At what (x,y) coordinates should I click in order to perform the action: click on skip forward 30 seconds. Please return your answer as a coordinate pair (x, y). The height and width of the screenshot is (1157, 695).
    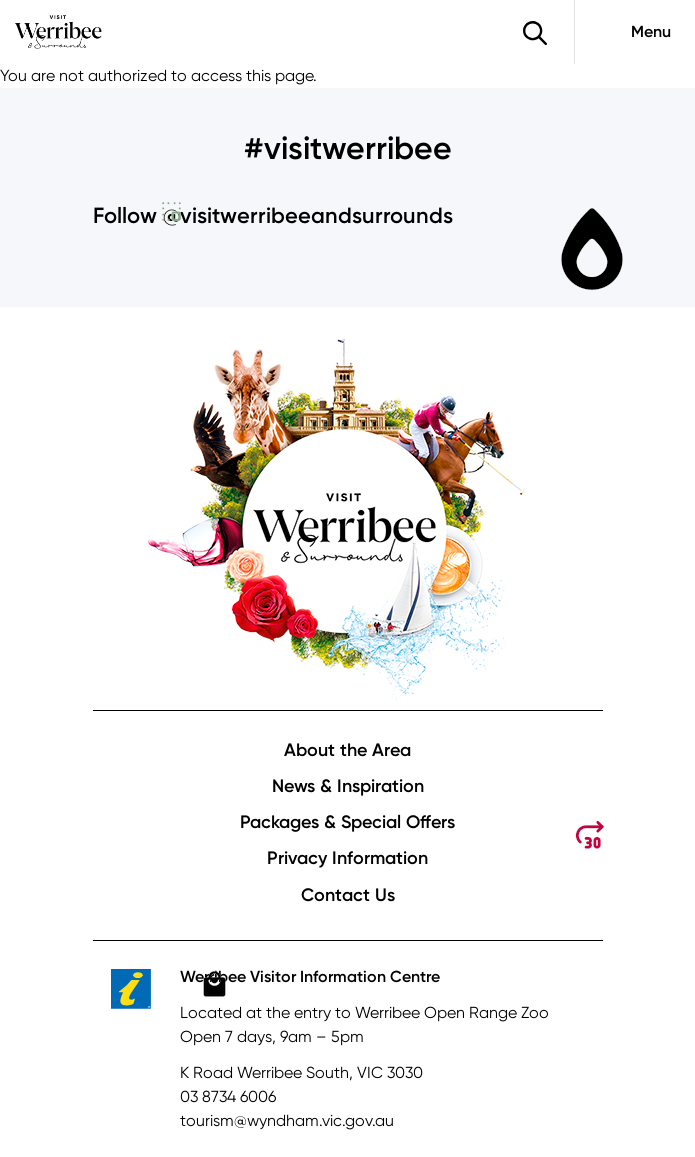
    Looking at the image, I should click on (590, 835).